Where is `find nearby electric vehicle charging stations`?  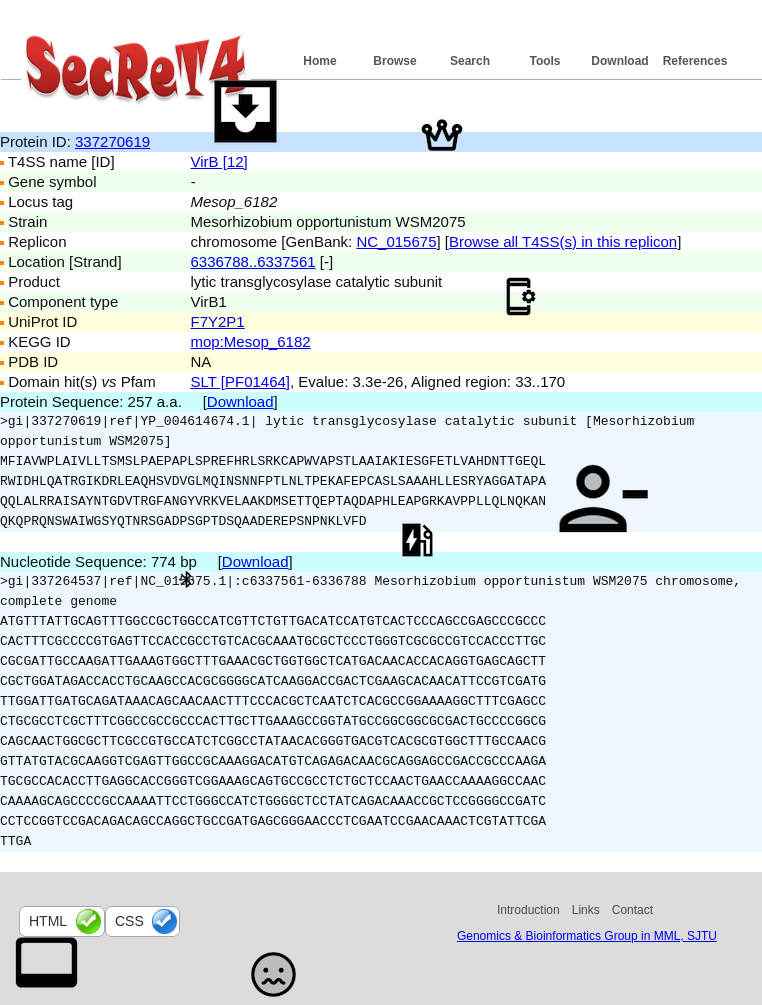
find nearby electric vehicle charging stations is located at coordinates (417, 540).